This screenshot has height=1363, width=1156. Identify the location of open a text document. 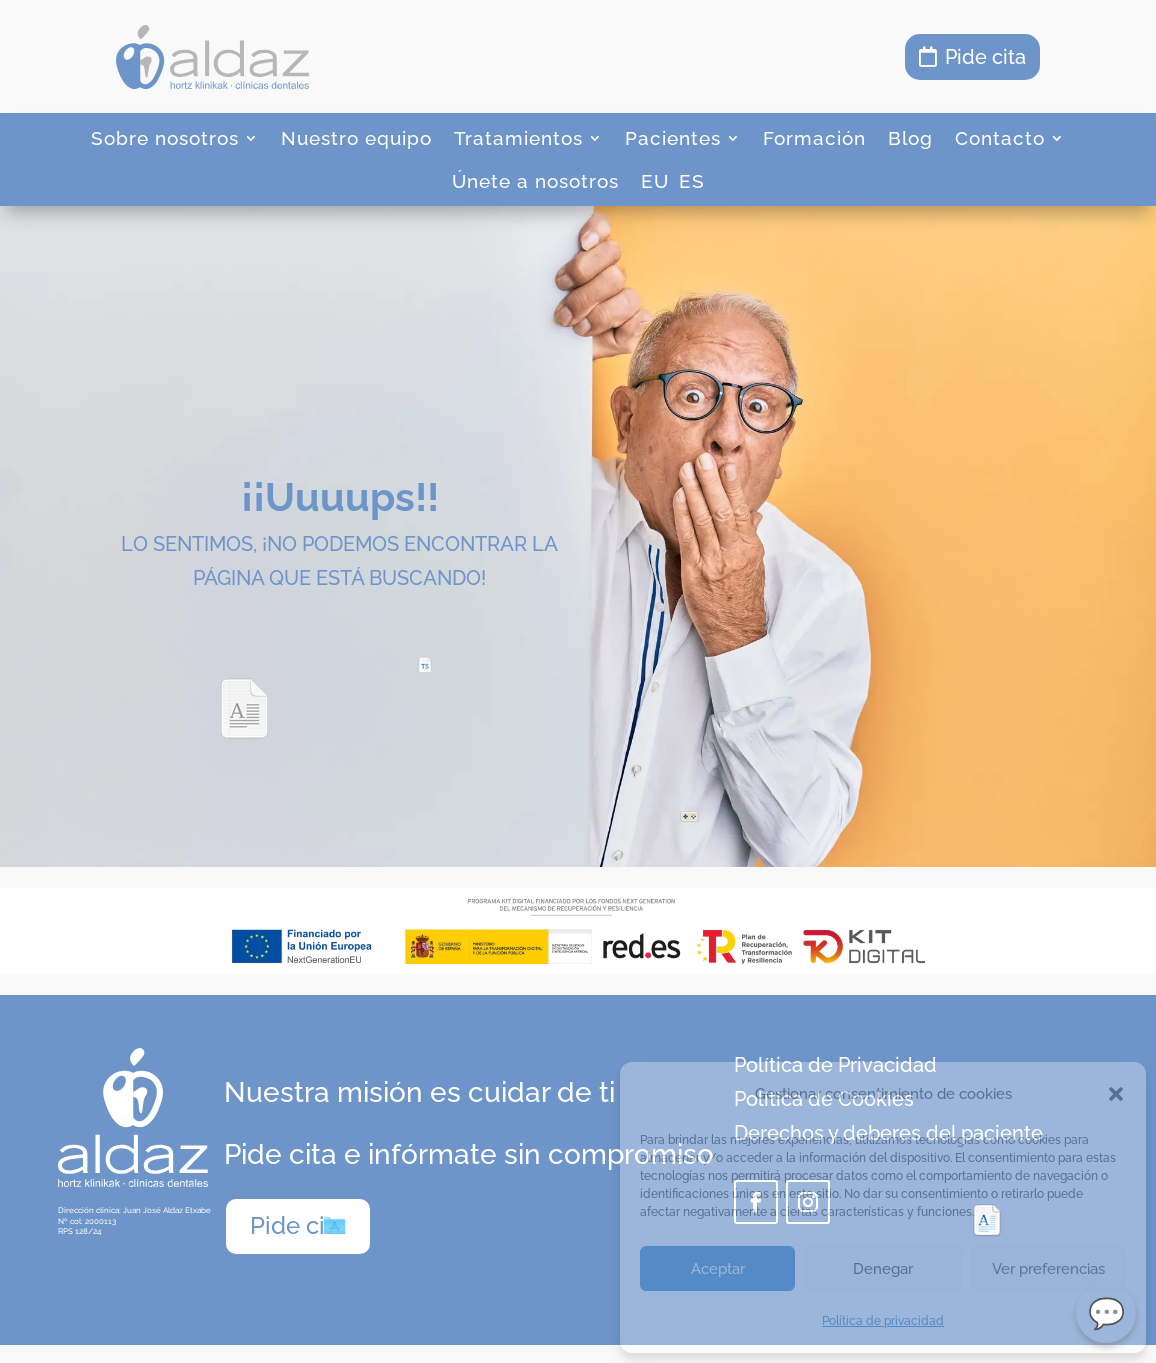
(987, 1220).